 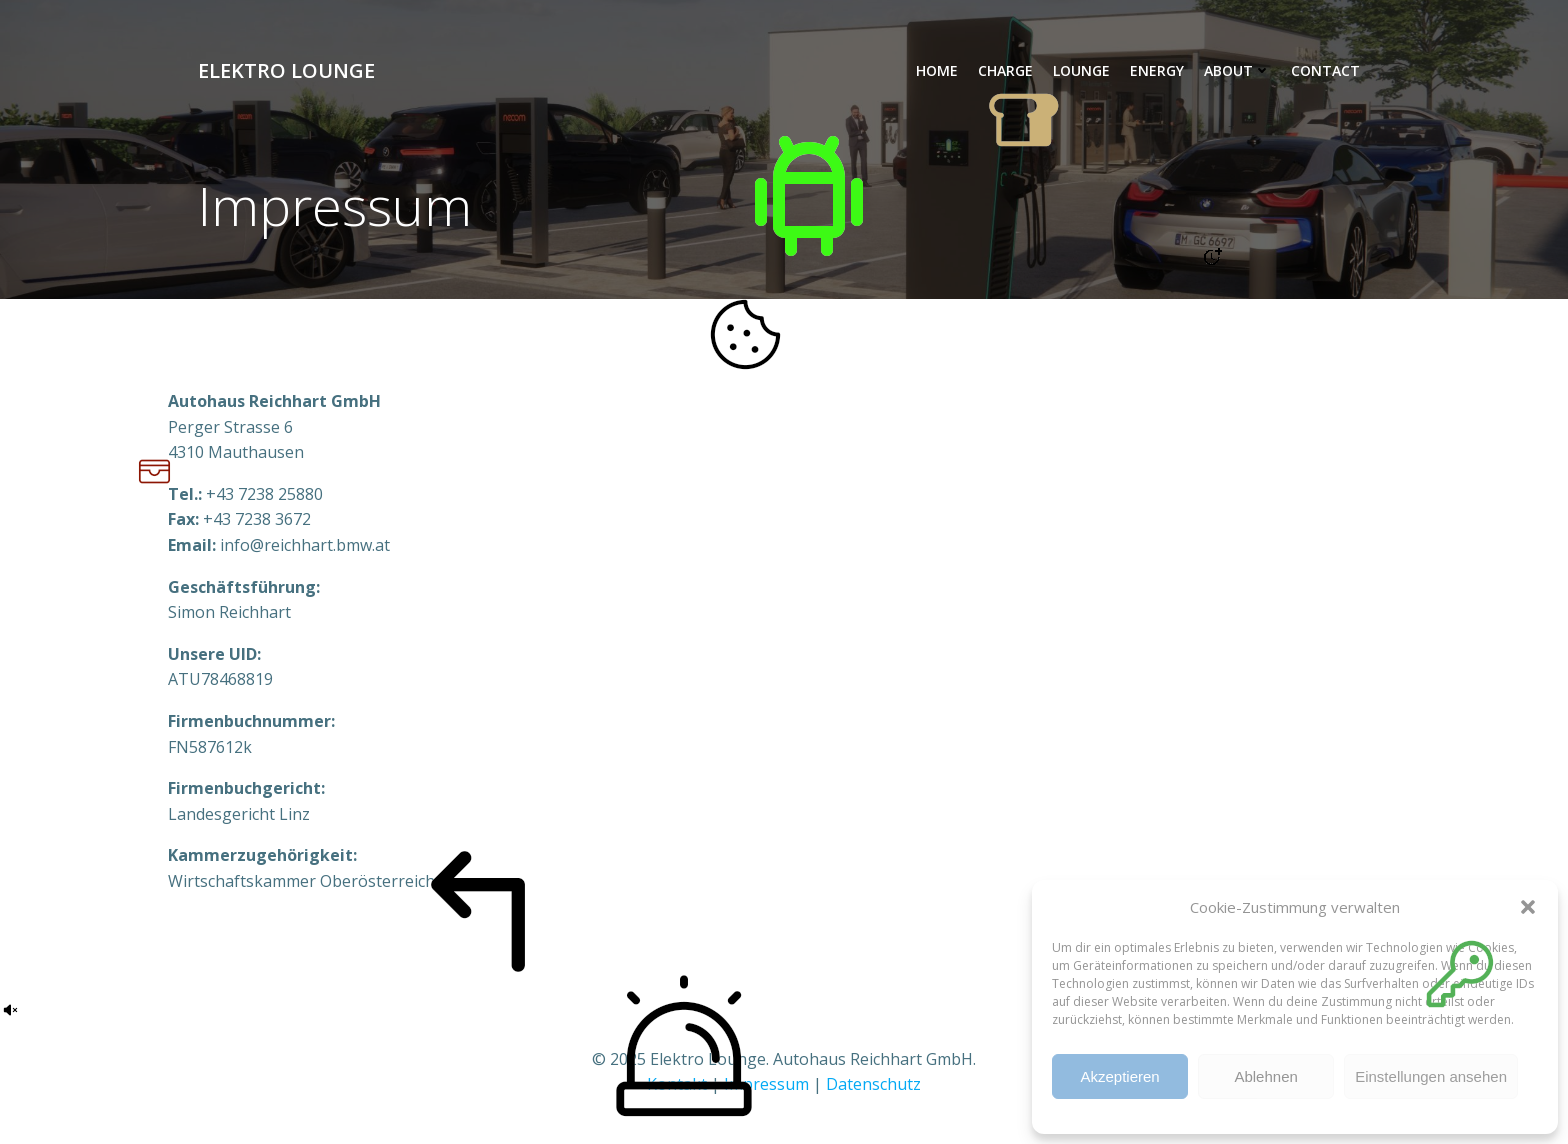 What do you see at coordinates (684, 1059) in the screenshot?
I see `emergency alert or warning notification` at bounding box center [684, 1059].